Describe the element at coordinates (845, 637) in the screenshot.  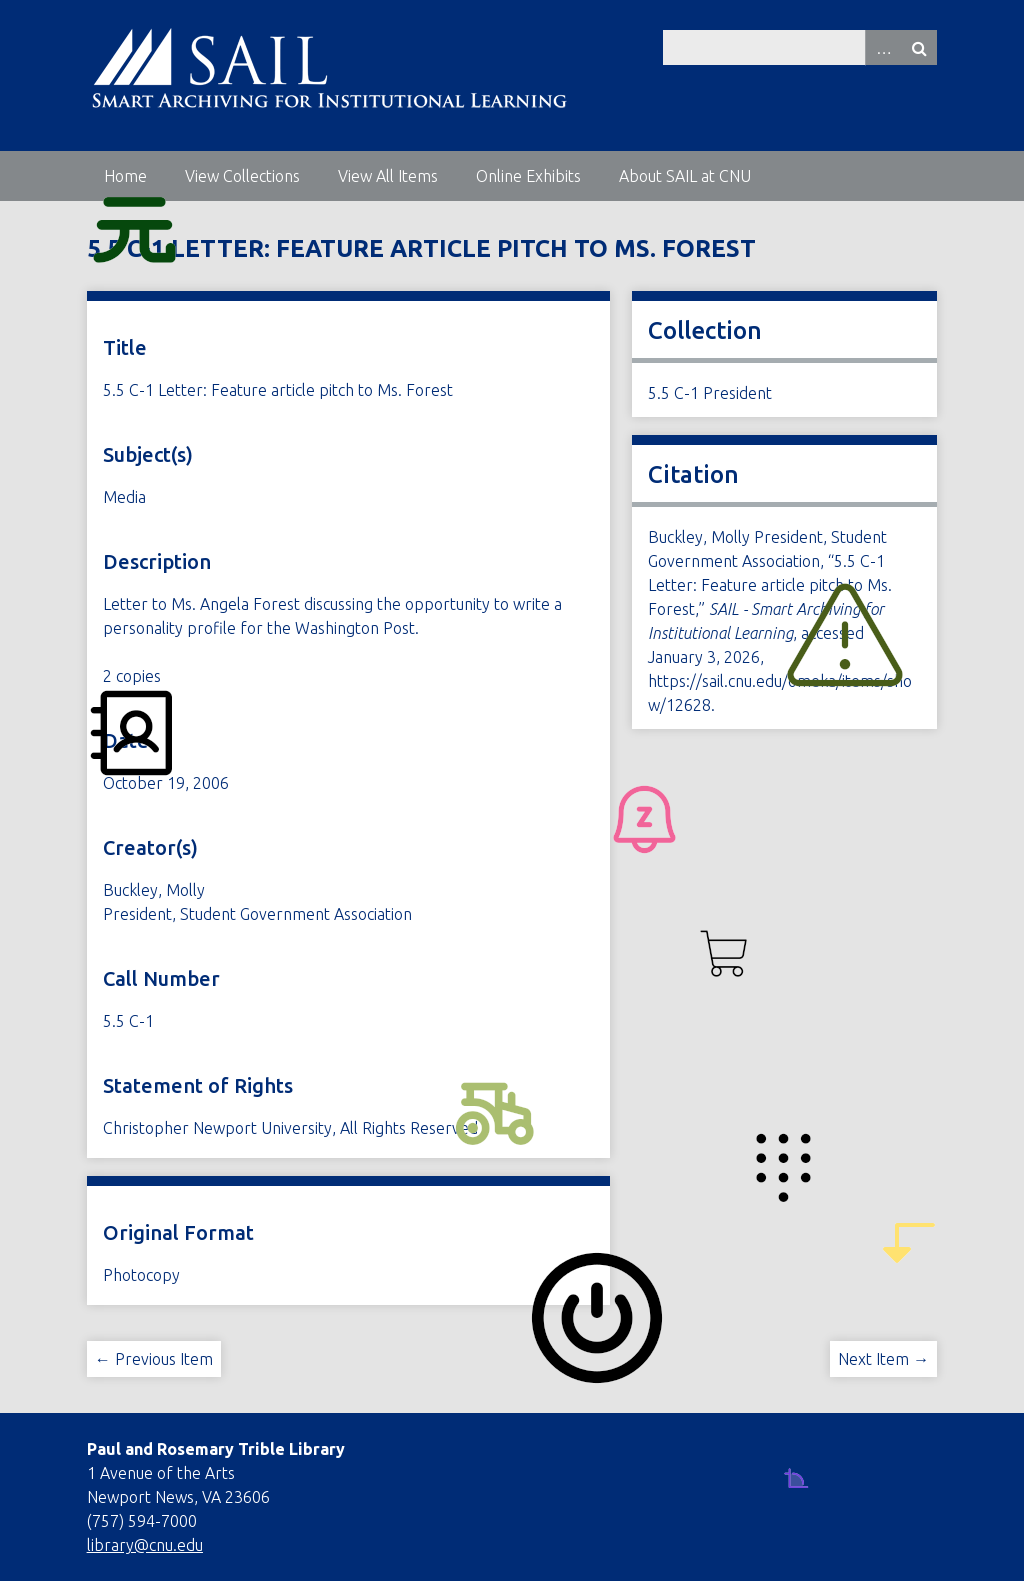
I see `indicates a warning or caution state` at that location.